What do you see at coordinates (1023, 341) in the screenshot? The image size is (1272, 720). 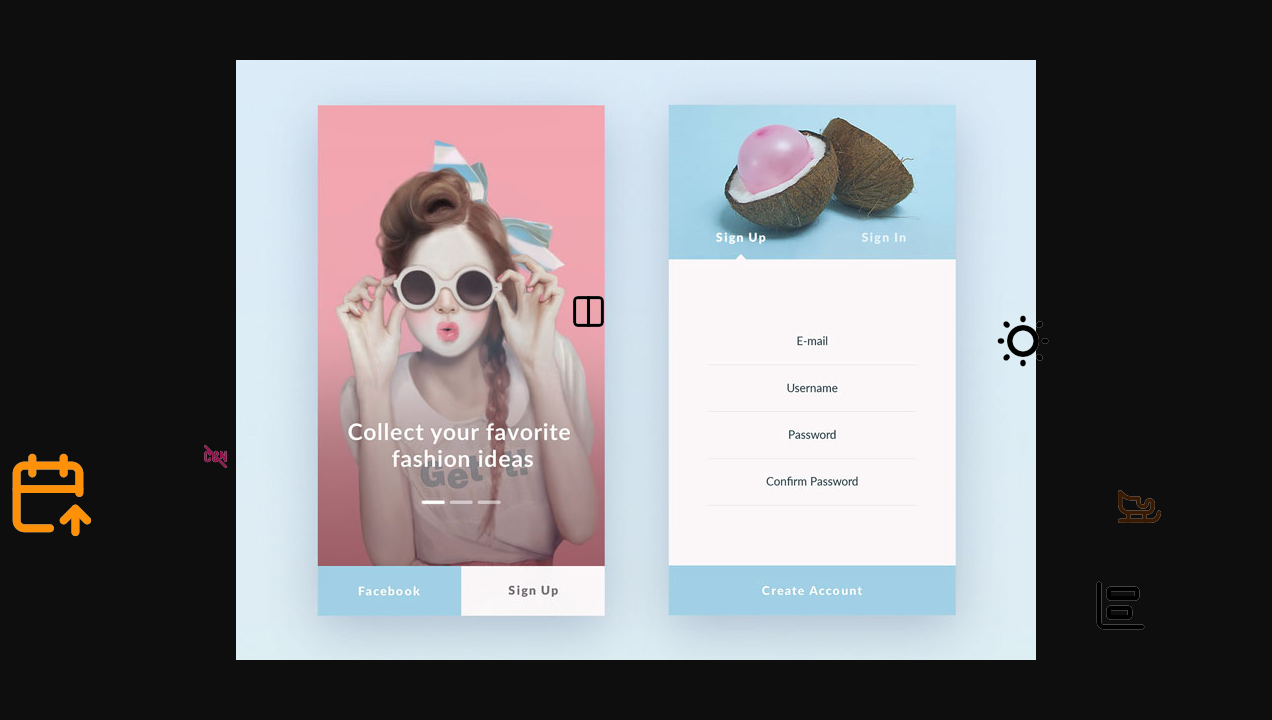 I see `decrease screen brightness` at bounding box center [1023, 341].